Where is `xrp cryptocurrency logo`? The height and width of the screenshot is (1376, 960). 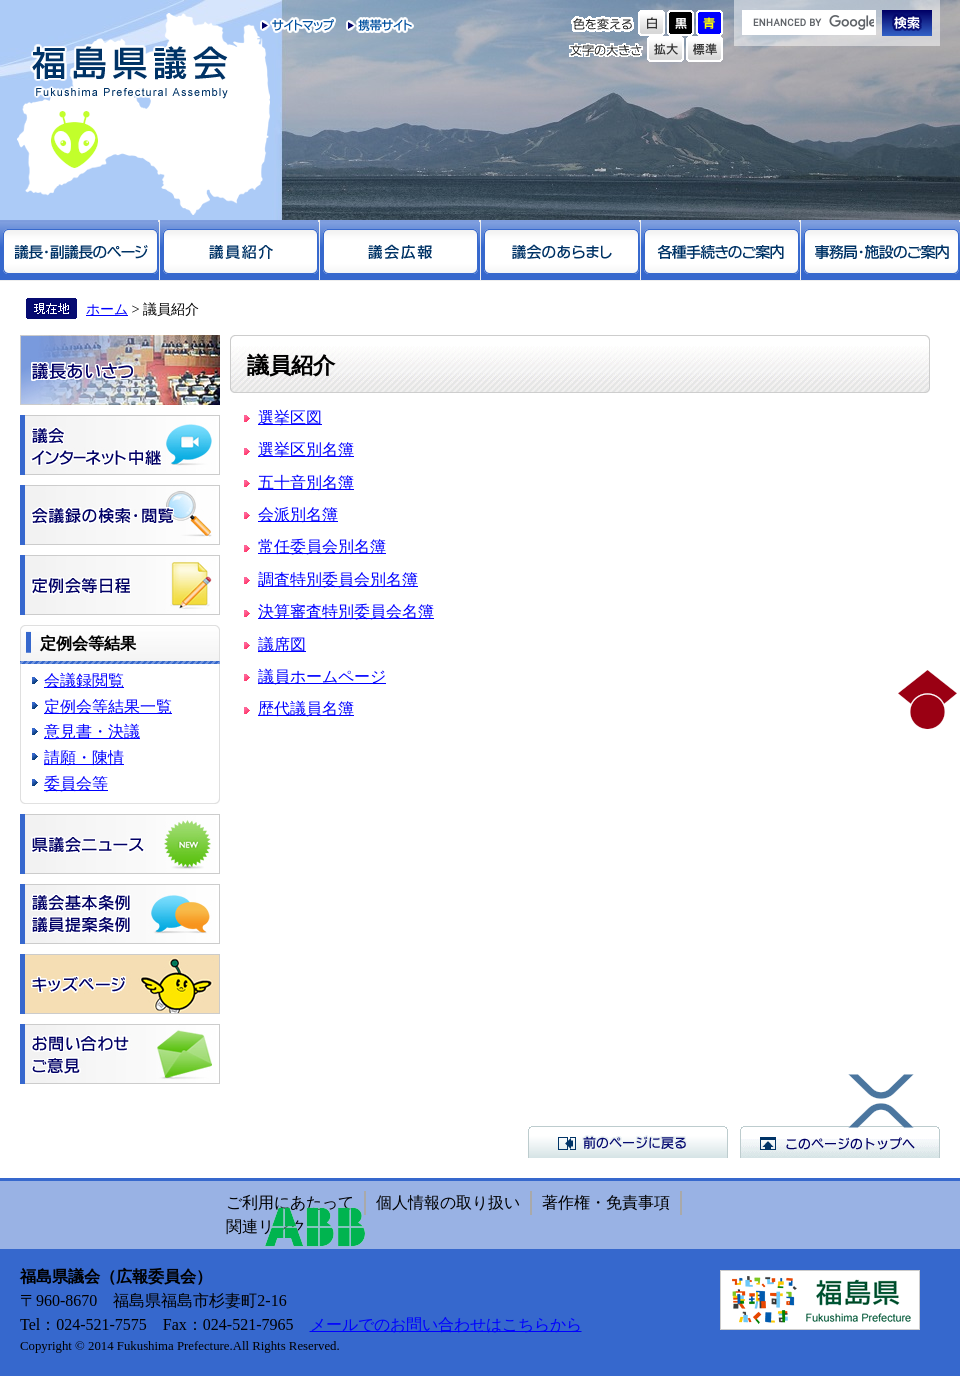 xrp cryptocurrency logo is located at coordinates (881, 1101).